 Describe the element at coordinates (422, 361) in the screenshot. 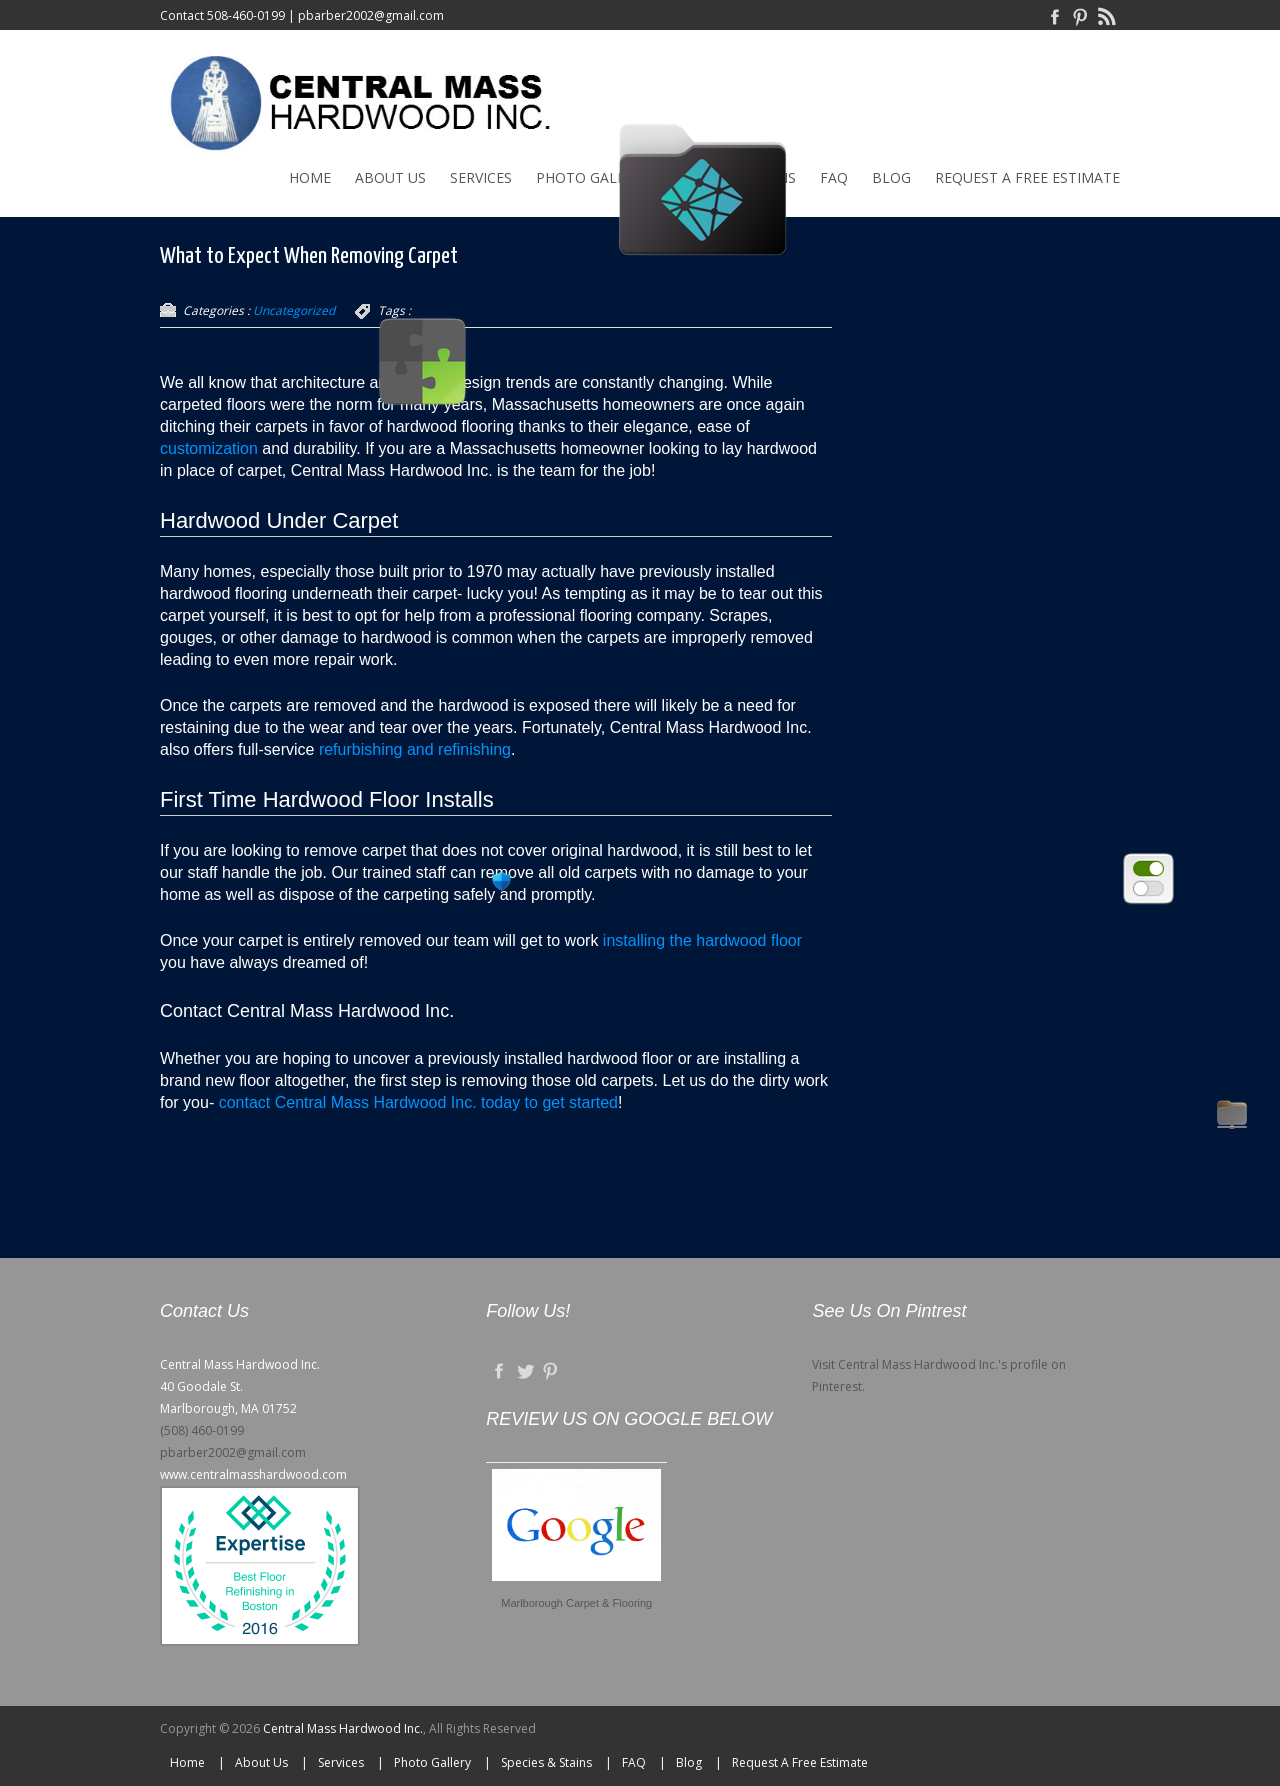

I see `open gnome extensions manager` at that location.